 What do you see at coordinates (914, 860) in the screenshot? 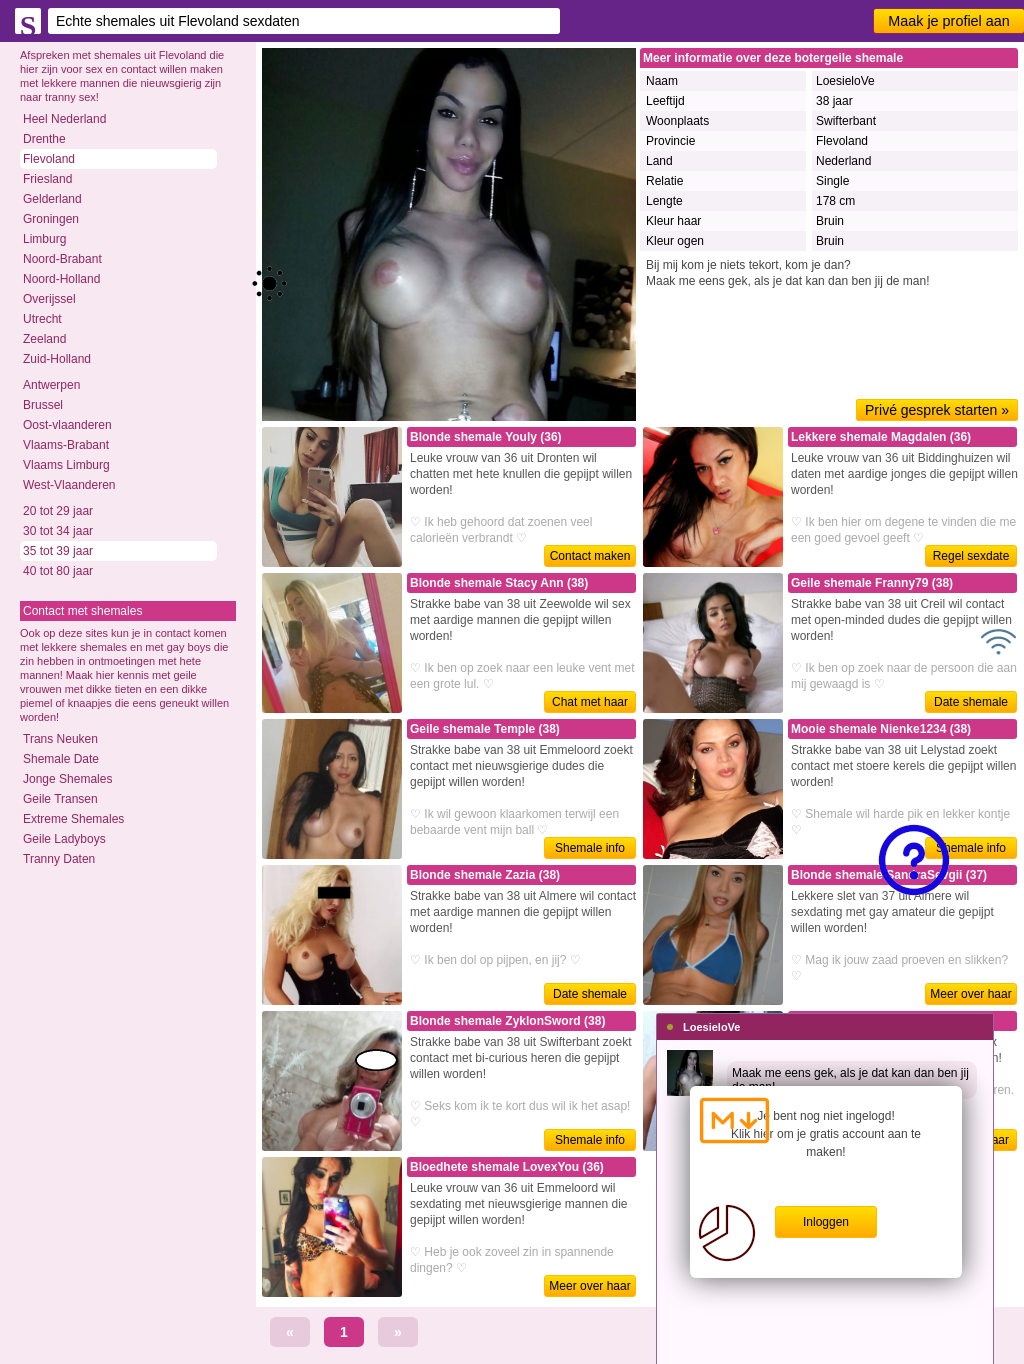
I see `access help or support` at bounding box center [914, 860].